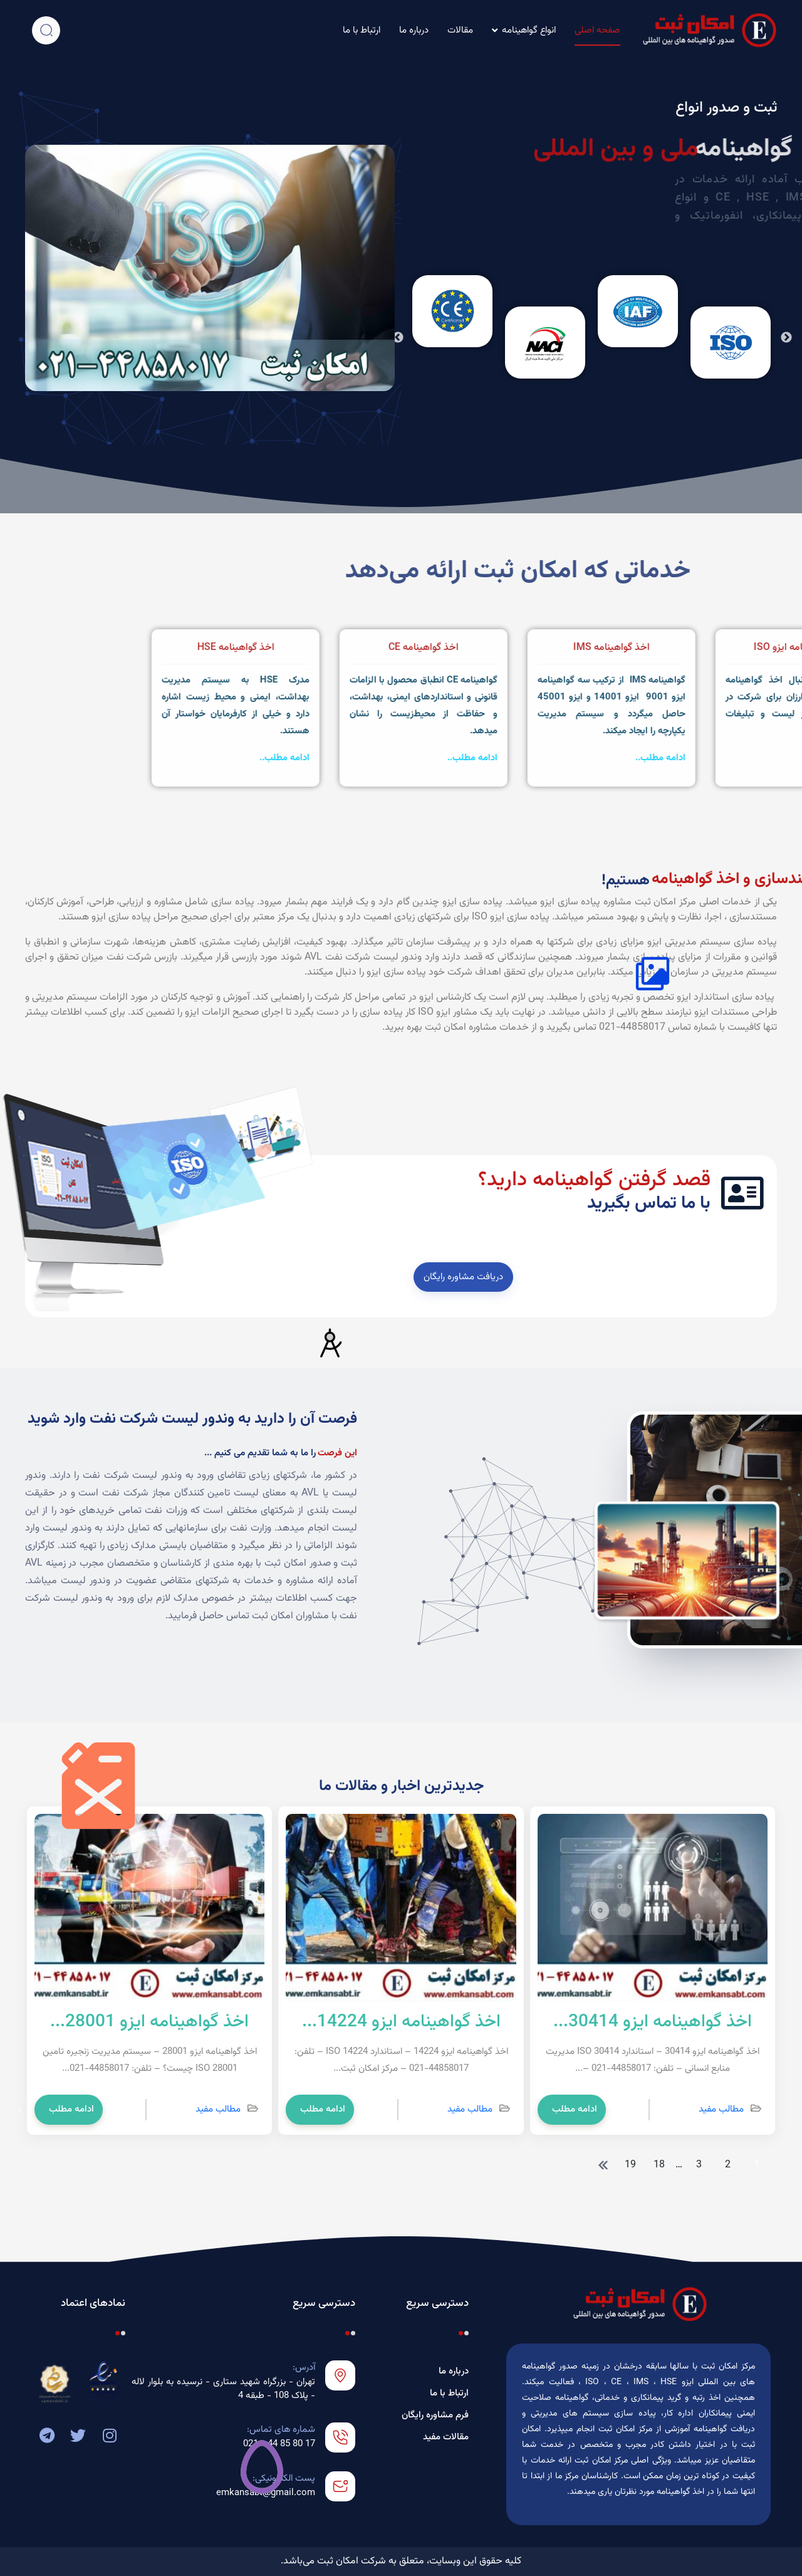  What do you see at coordinates (262, 2467) in the screenshot?
I see `indicates egg or egg-containing ingredients in food items` at bounding box center [262, 2467].